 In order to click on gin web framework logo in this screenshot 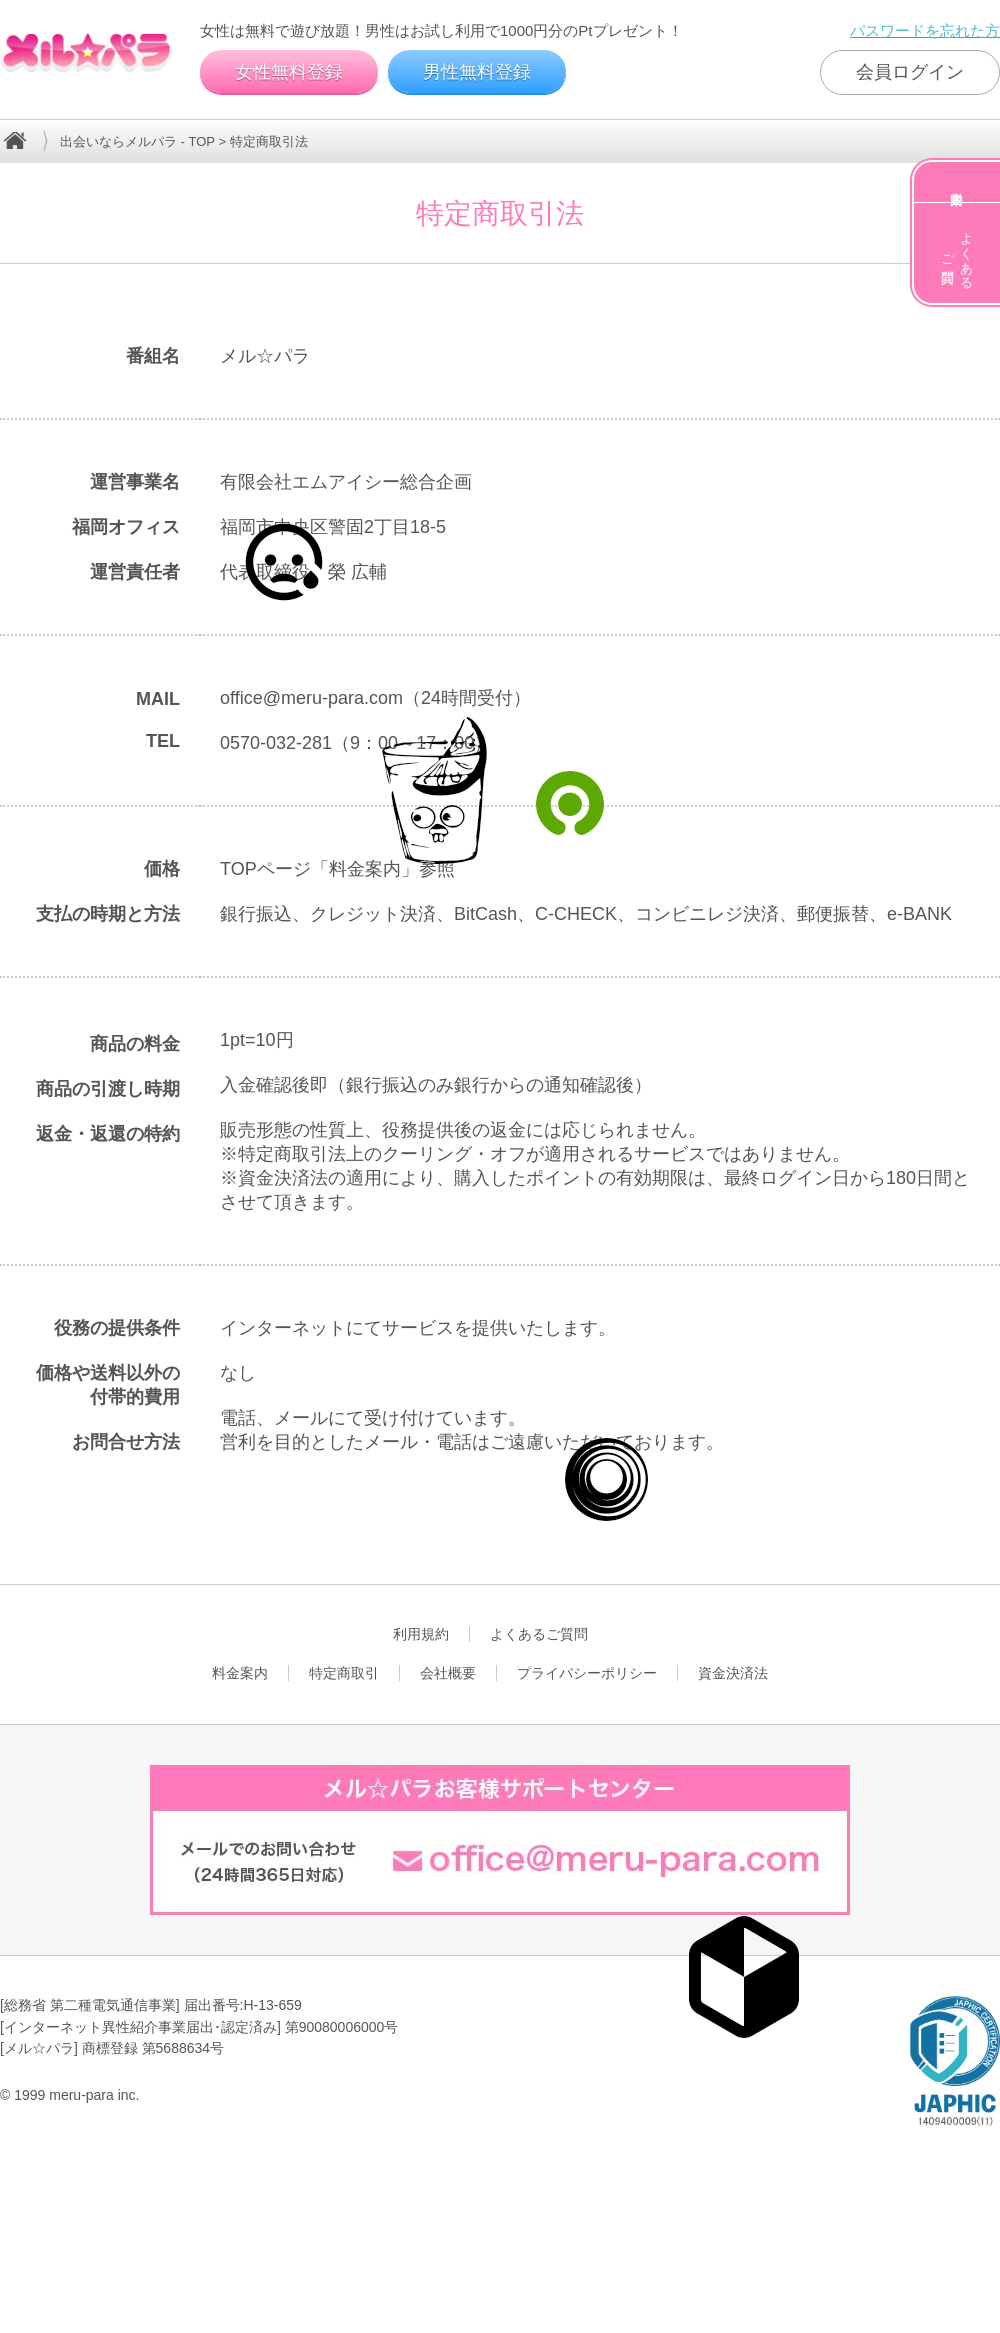, I will do `click(434, 790)`.